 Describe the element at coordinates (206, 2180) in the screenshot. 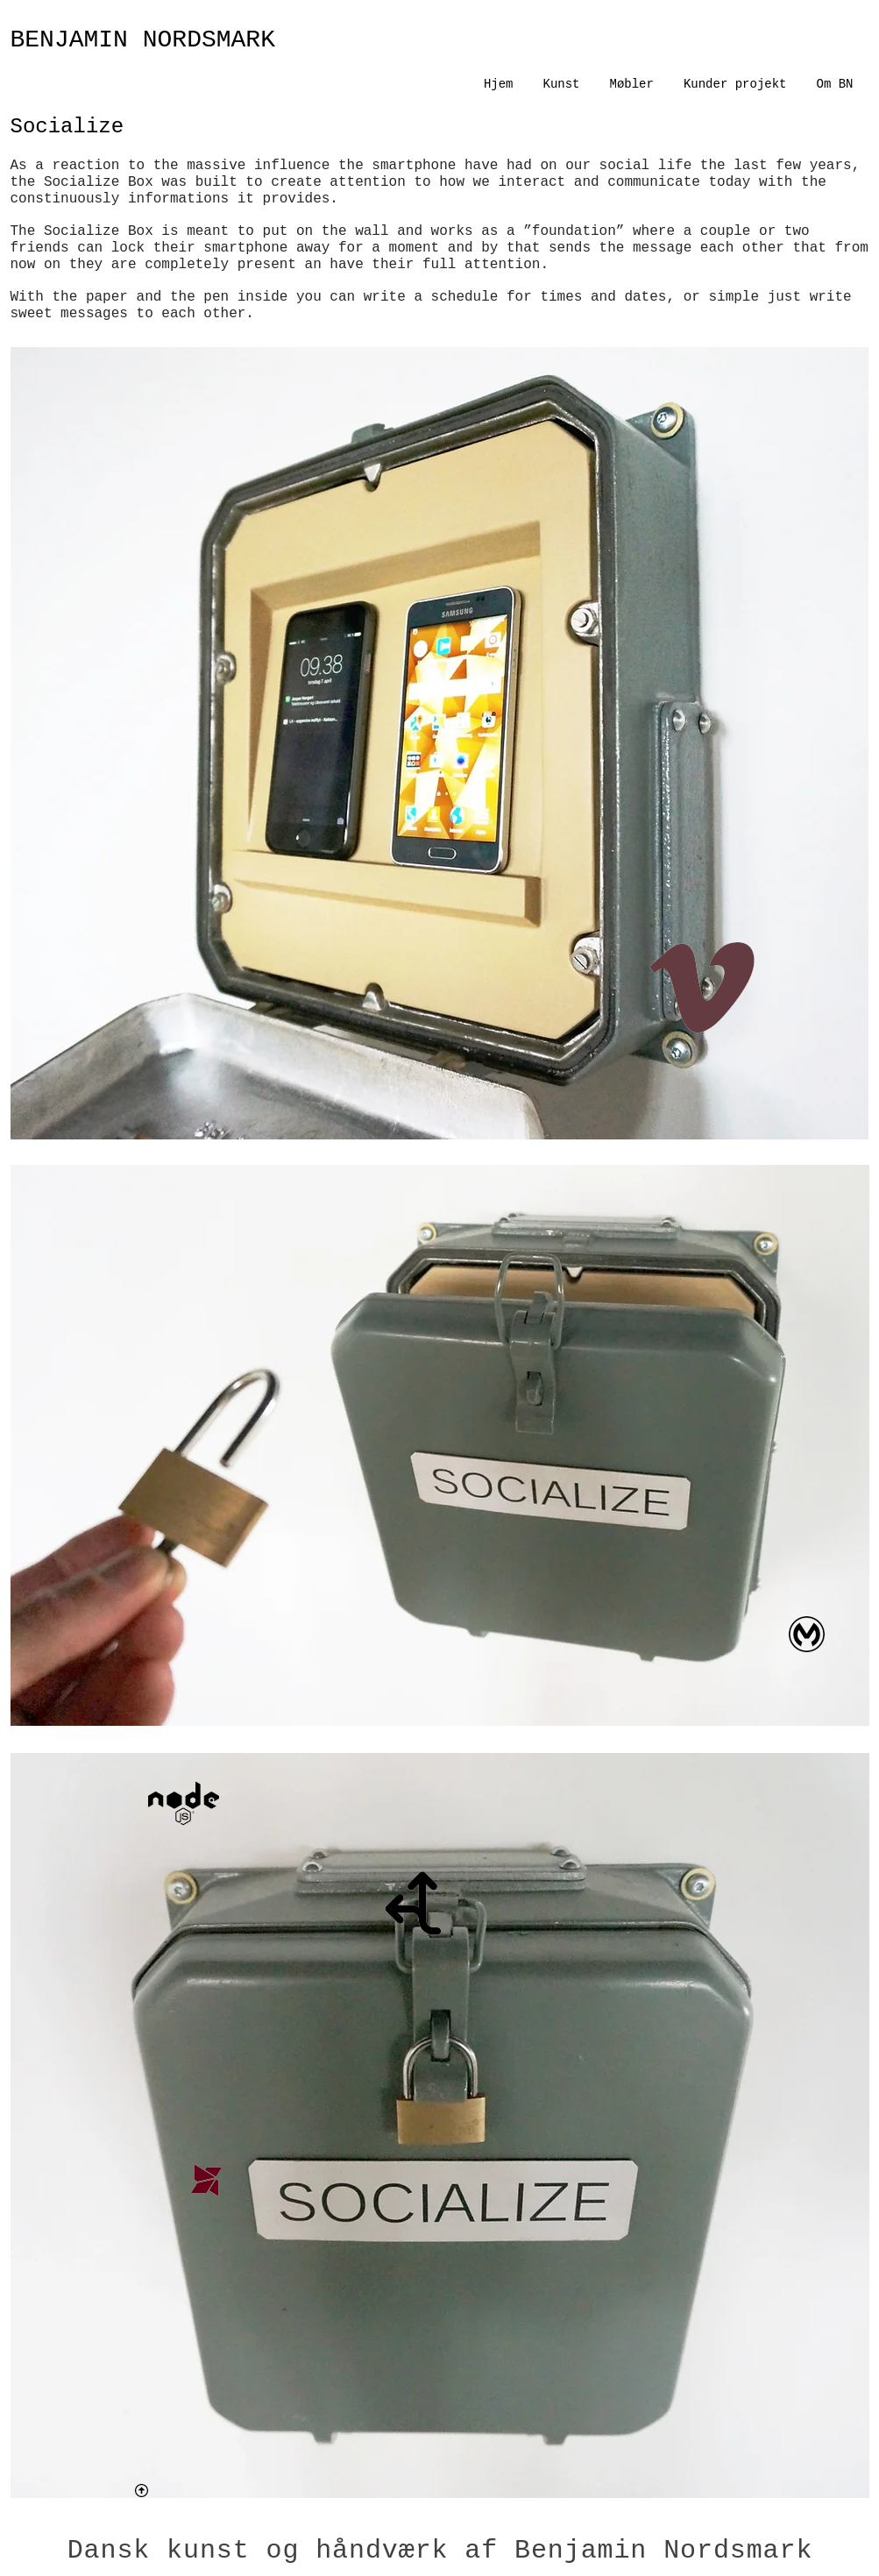

I see `link to MODX content management system` at that location.